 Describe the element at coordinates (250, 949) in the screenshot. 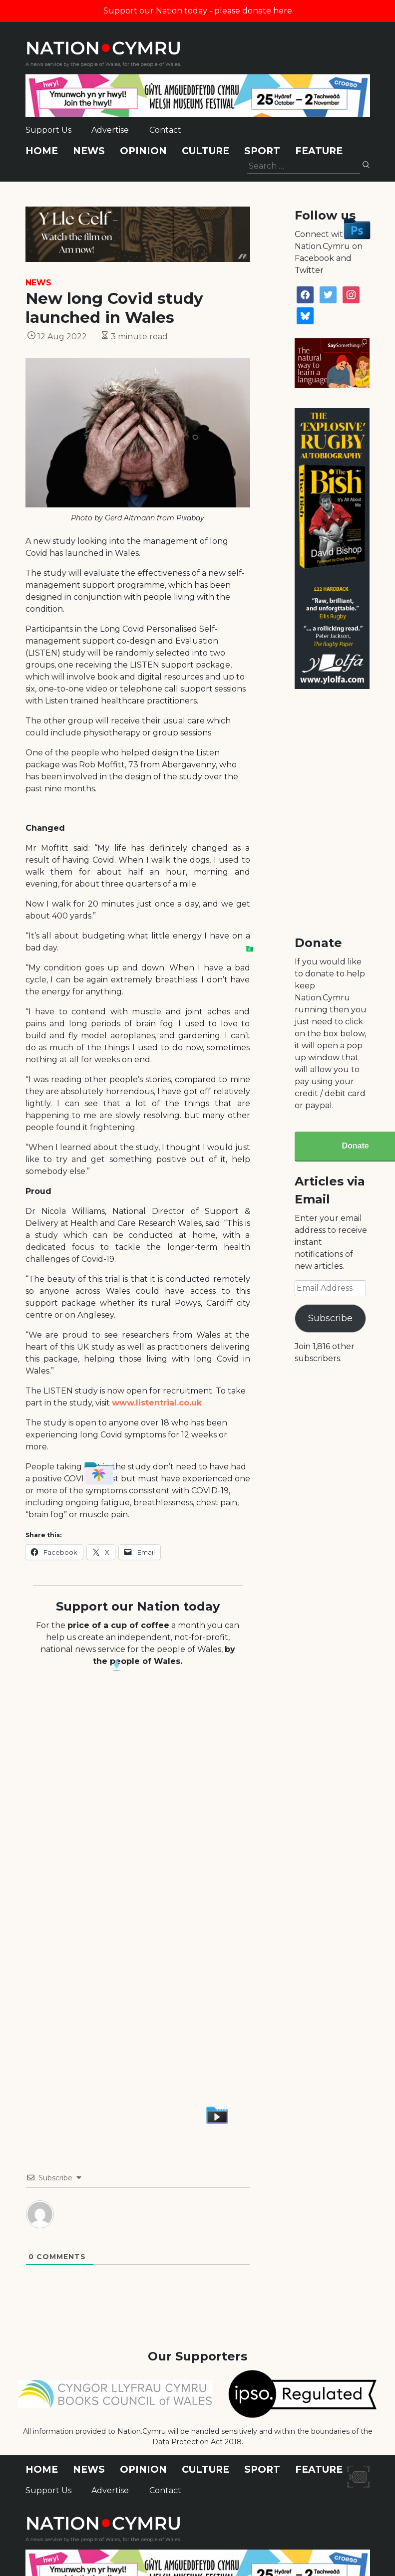

I see `folder containing whatsapp business files and data` at that location.